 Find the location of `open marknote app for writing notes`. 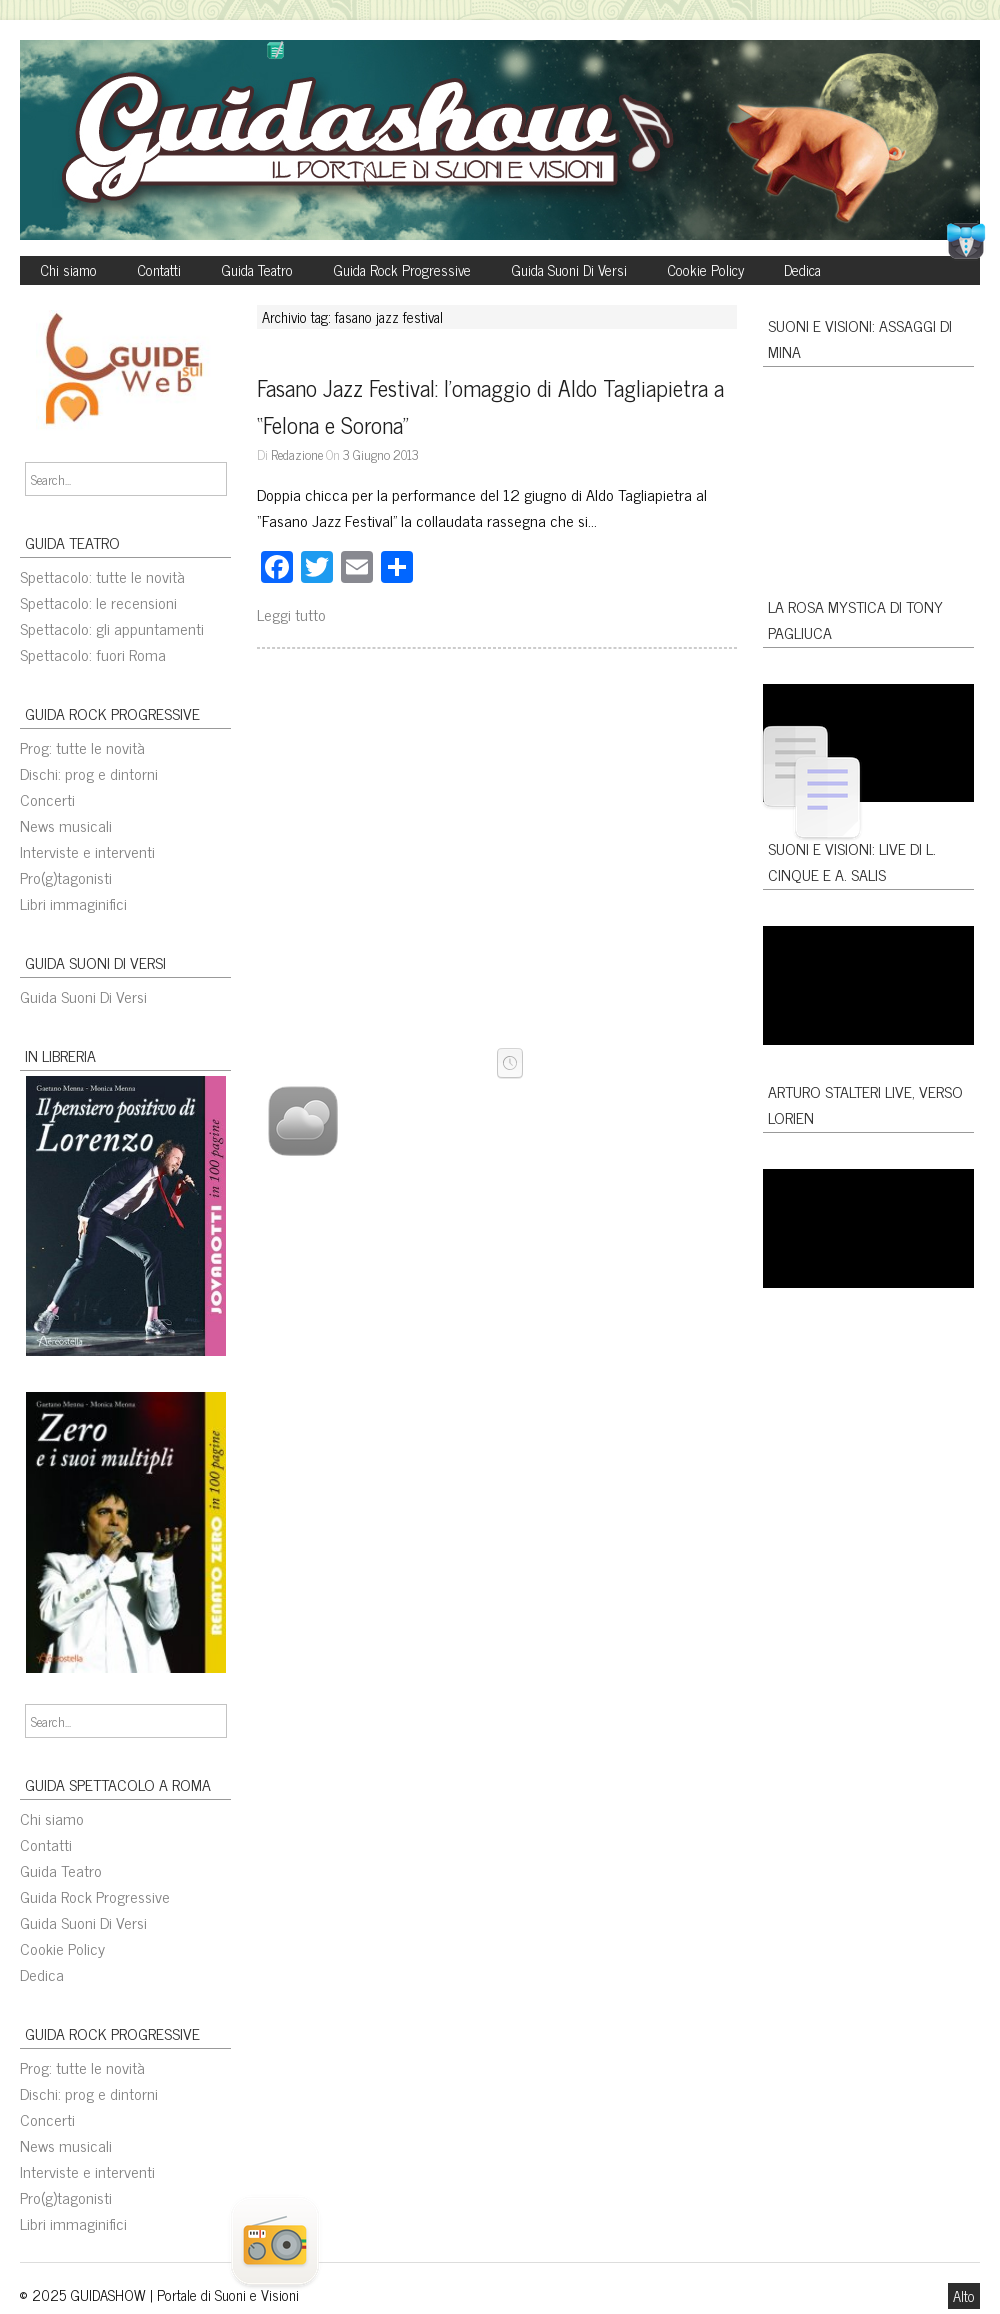

open marknote app for writing notes is located at coordinates (275, 50).